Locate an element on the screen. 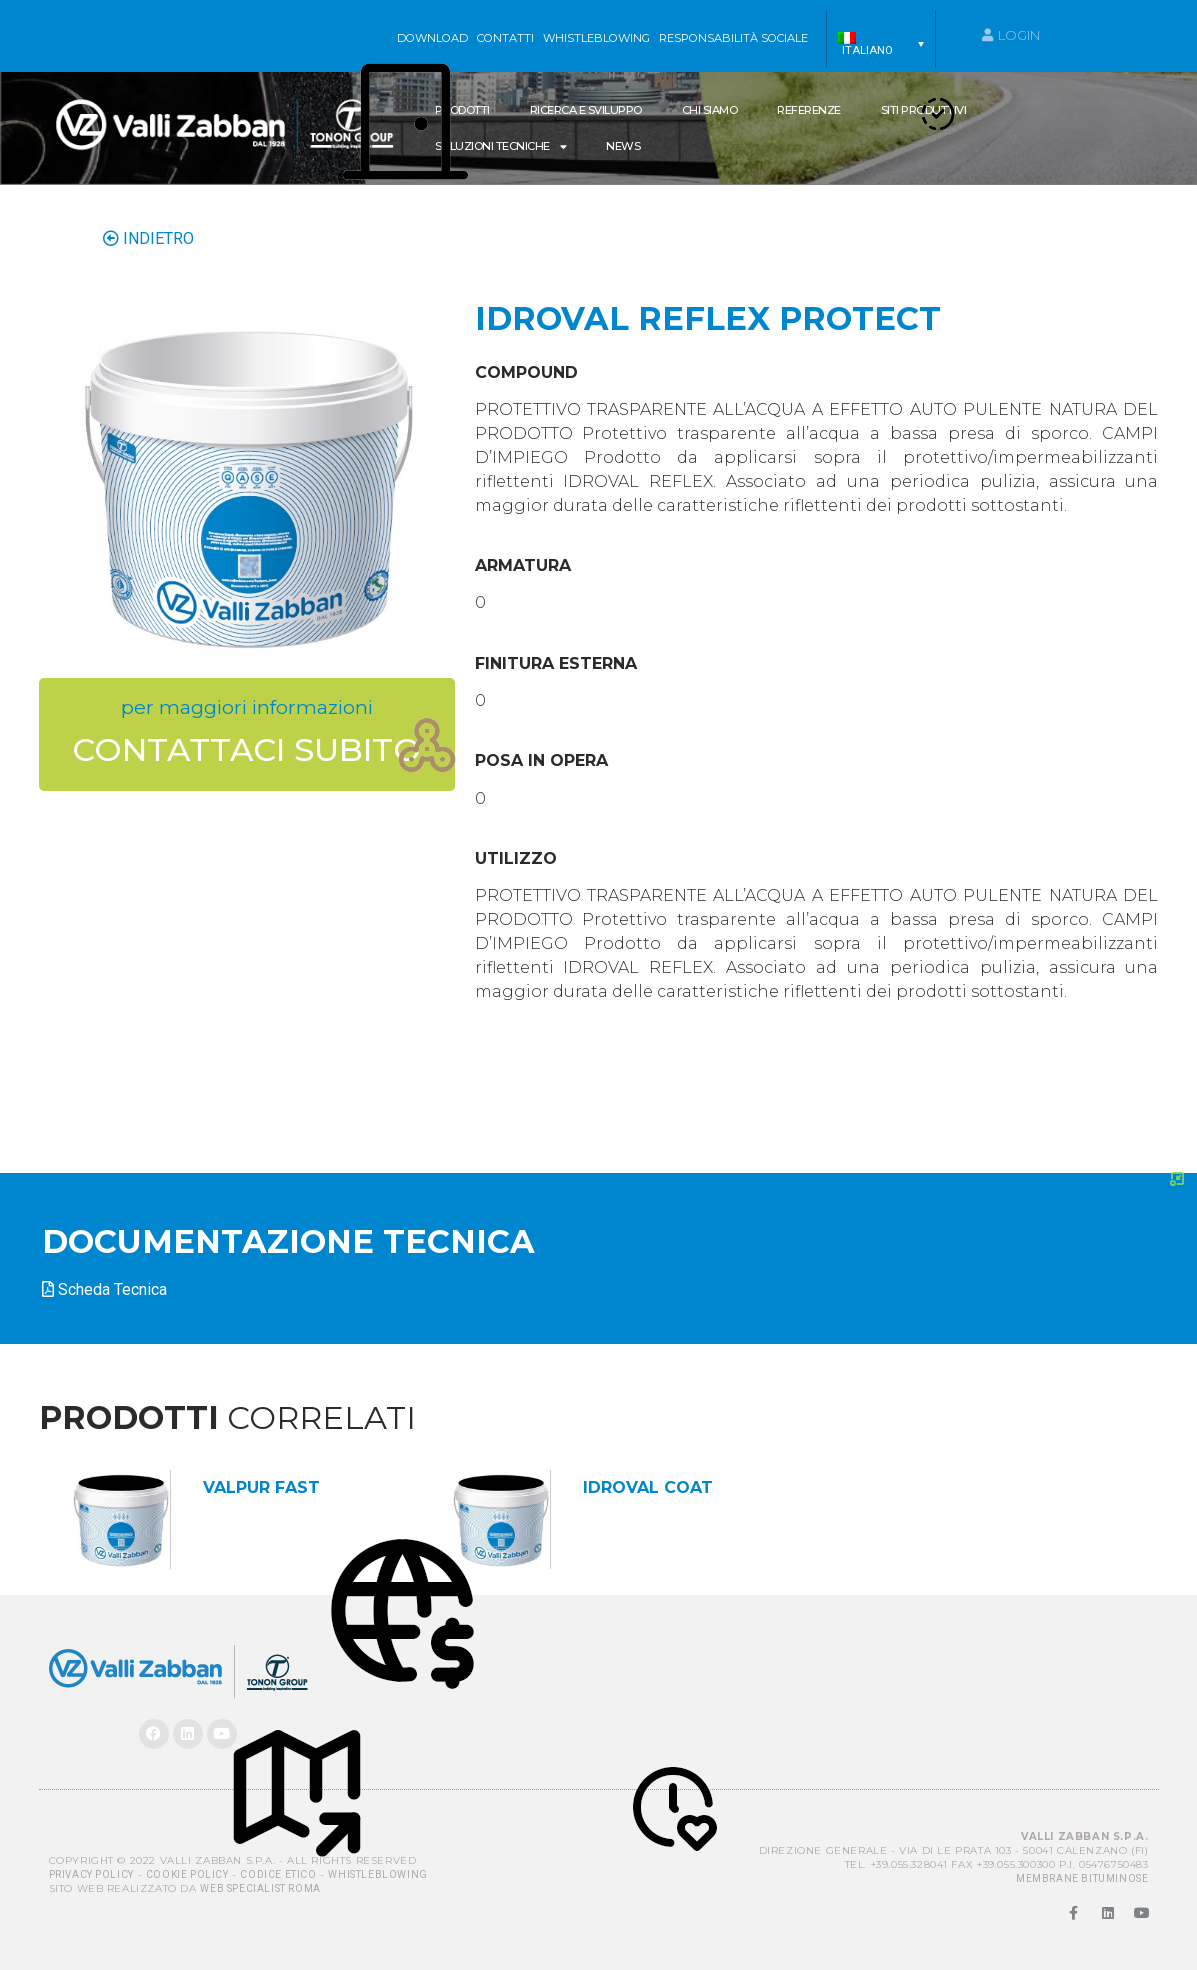 This screenshot has width=1197, height=1970. minimize the current window is located at coordinates (1177, 1178).